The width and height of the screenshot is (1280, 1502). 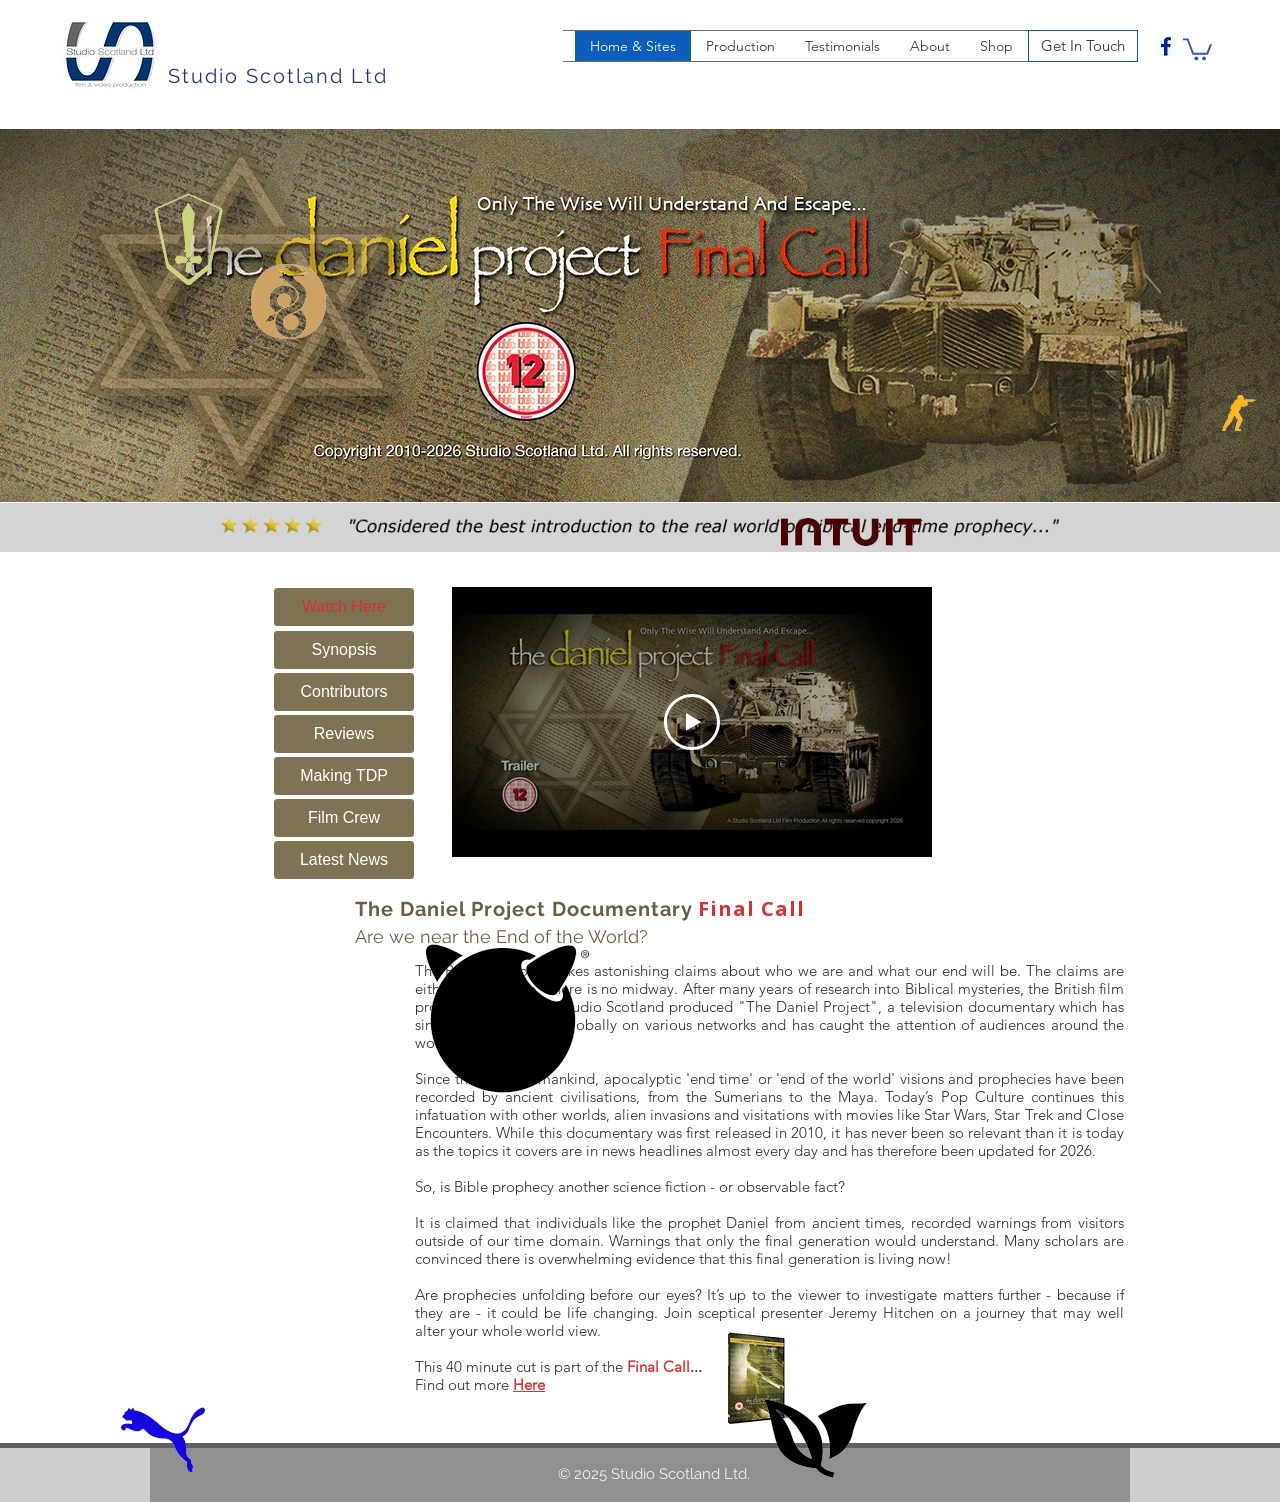 What do you see at coordinates (507, 1018) in the screenshot?
I see `FreeBSD operating system logo` at bounding box center [507, 1018].